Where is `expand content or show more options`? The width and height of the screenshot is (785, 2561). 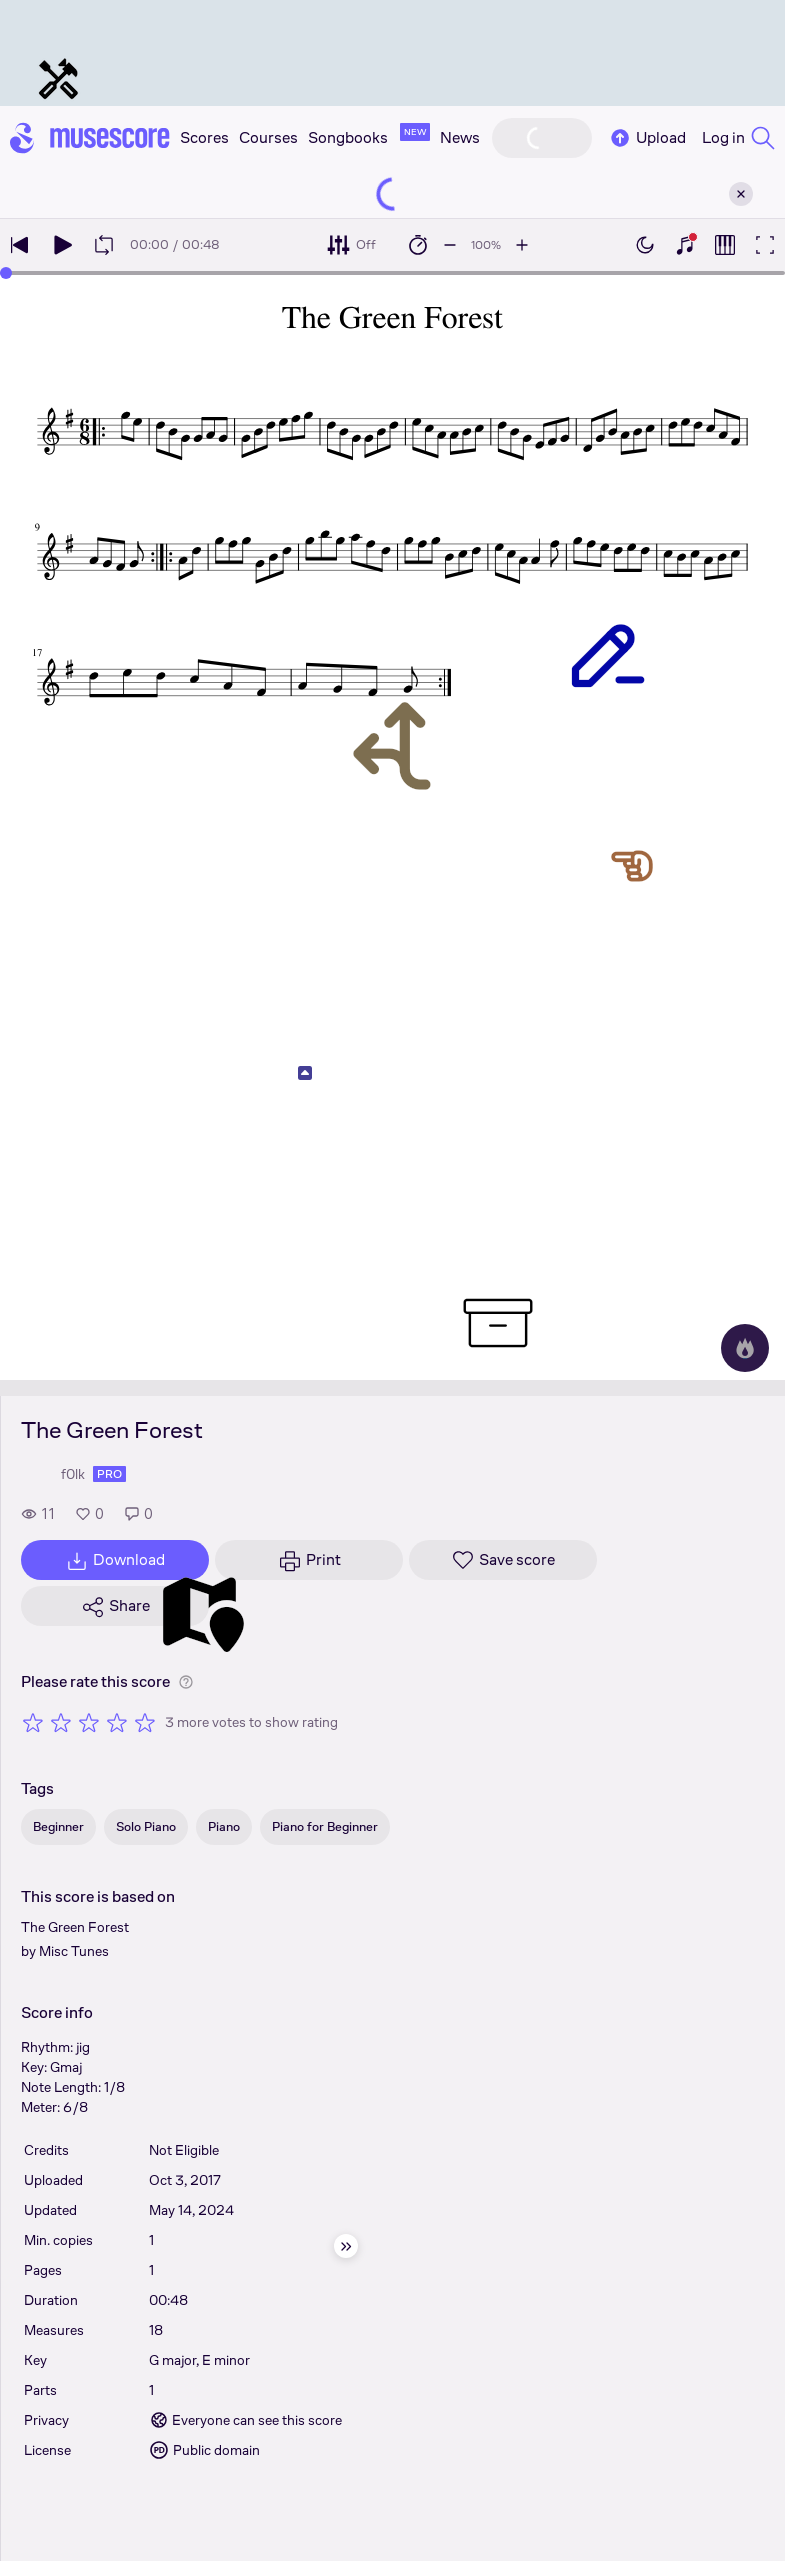 expand content or show more options is located at coordinates (305, 1073).